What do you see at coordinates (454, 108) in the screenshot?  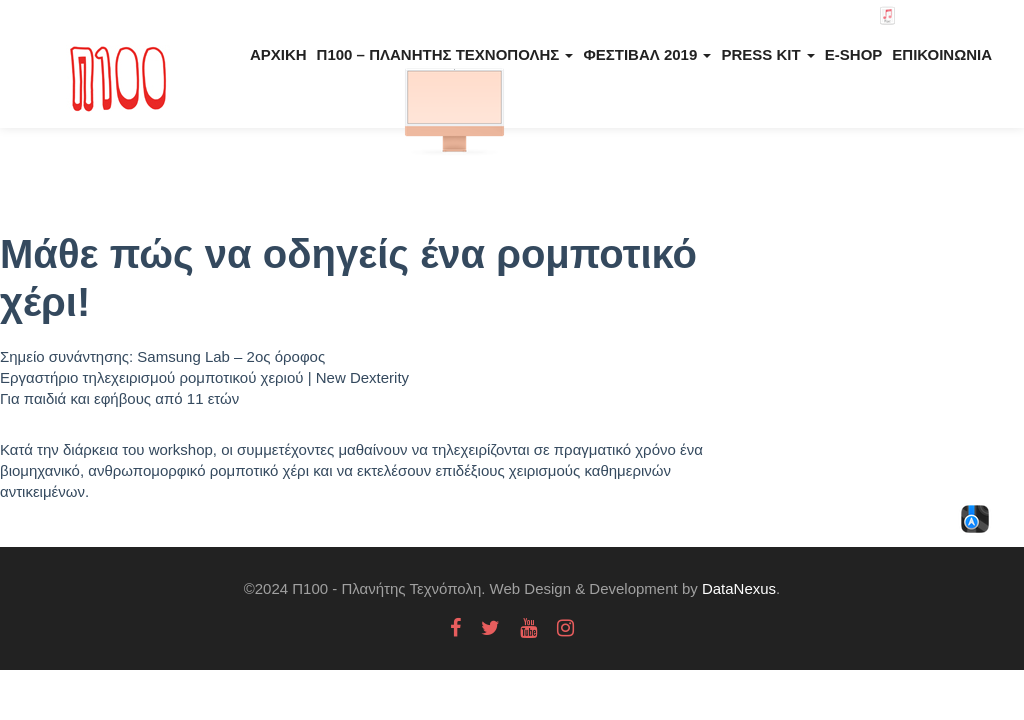 I see `represents an orange iMac device in system settings` at bounding box center [454, 108].